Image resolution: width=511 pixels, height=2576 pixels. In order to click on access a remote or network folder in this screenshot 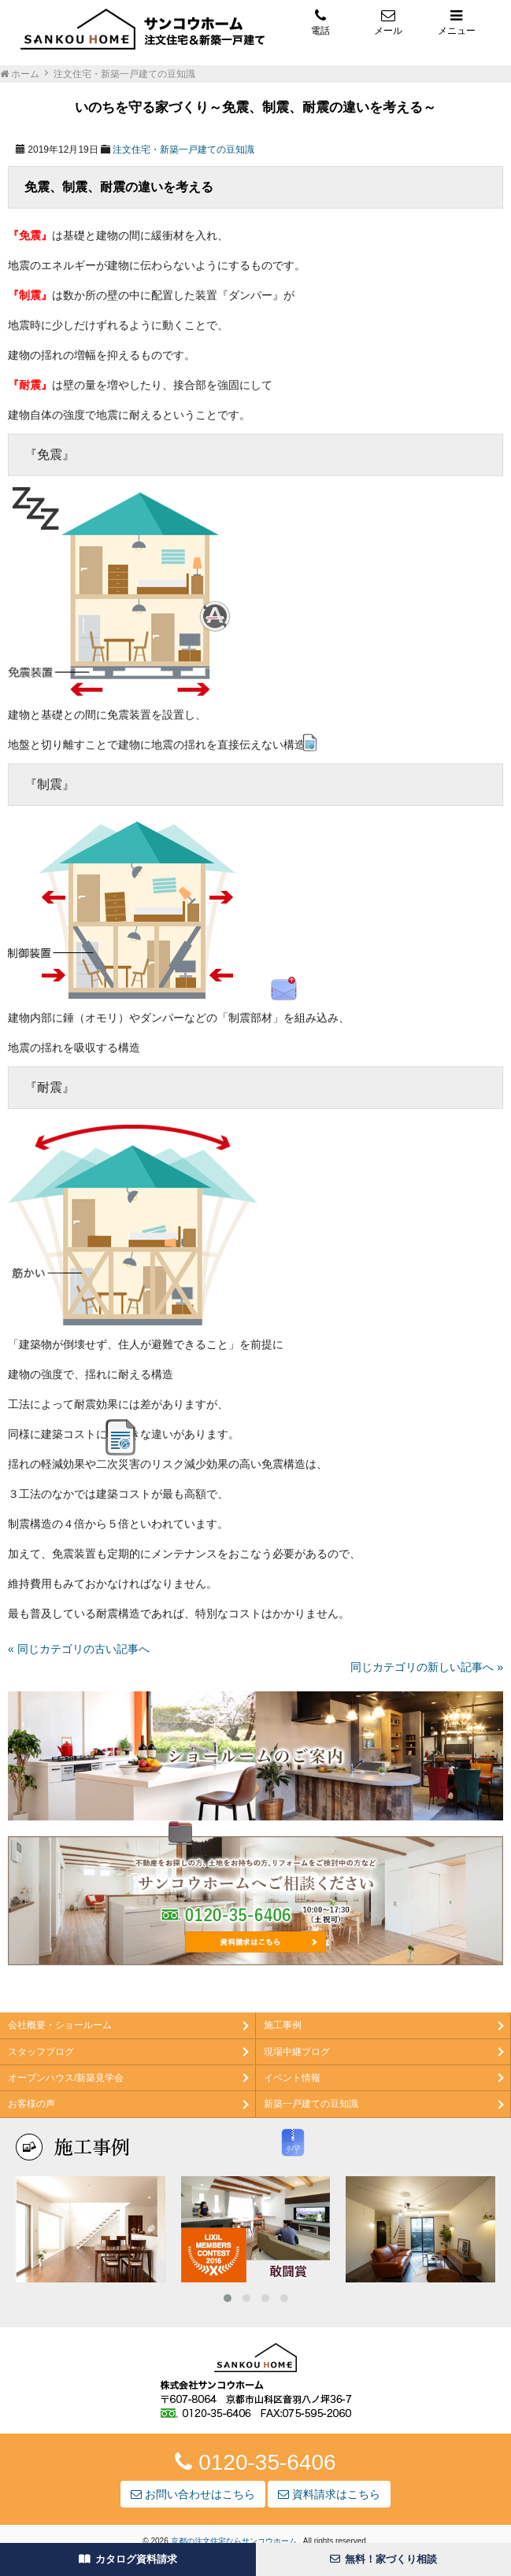, I will do `click(180, 1833)`.